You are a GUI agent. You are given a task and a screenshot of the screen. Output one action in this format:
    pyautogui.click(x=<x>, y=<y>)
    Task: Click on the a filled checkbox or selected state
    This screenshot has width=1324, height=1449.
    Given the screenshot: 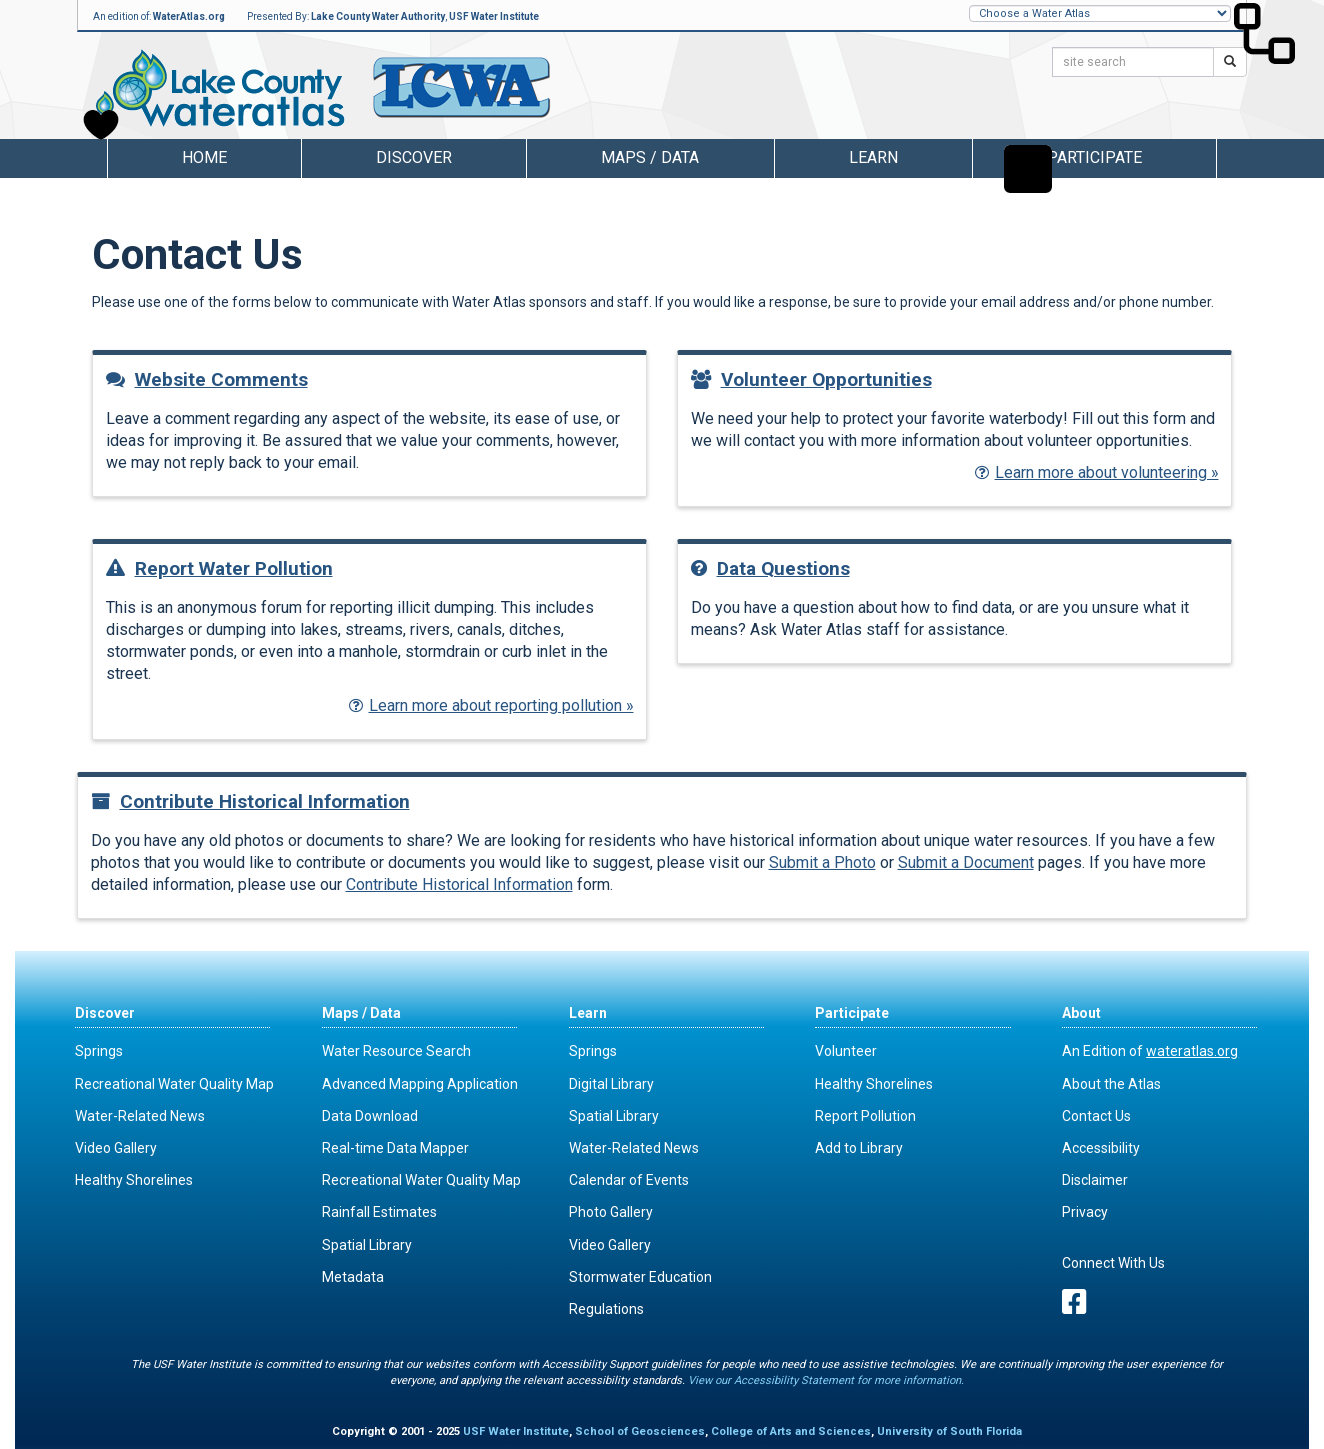 What is the action you would take?
    pyautogui.click(x=1028, y=169)
    